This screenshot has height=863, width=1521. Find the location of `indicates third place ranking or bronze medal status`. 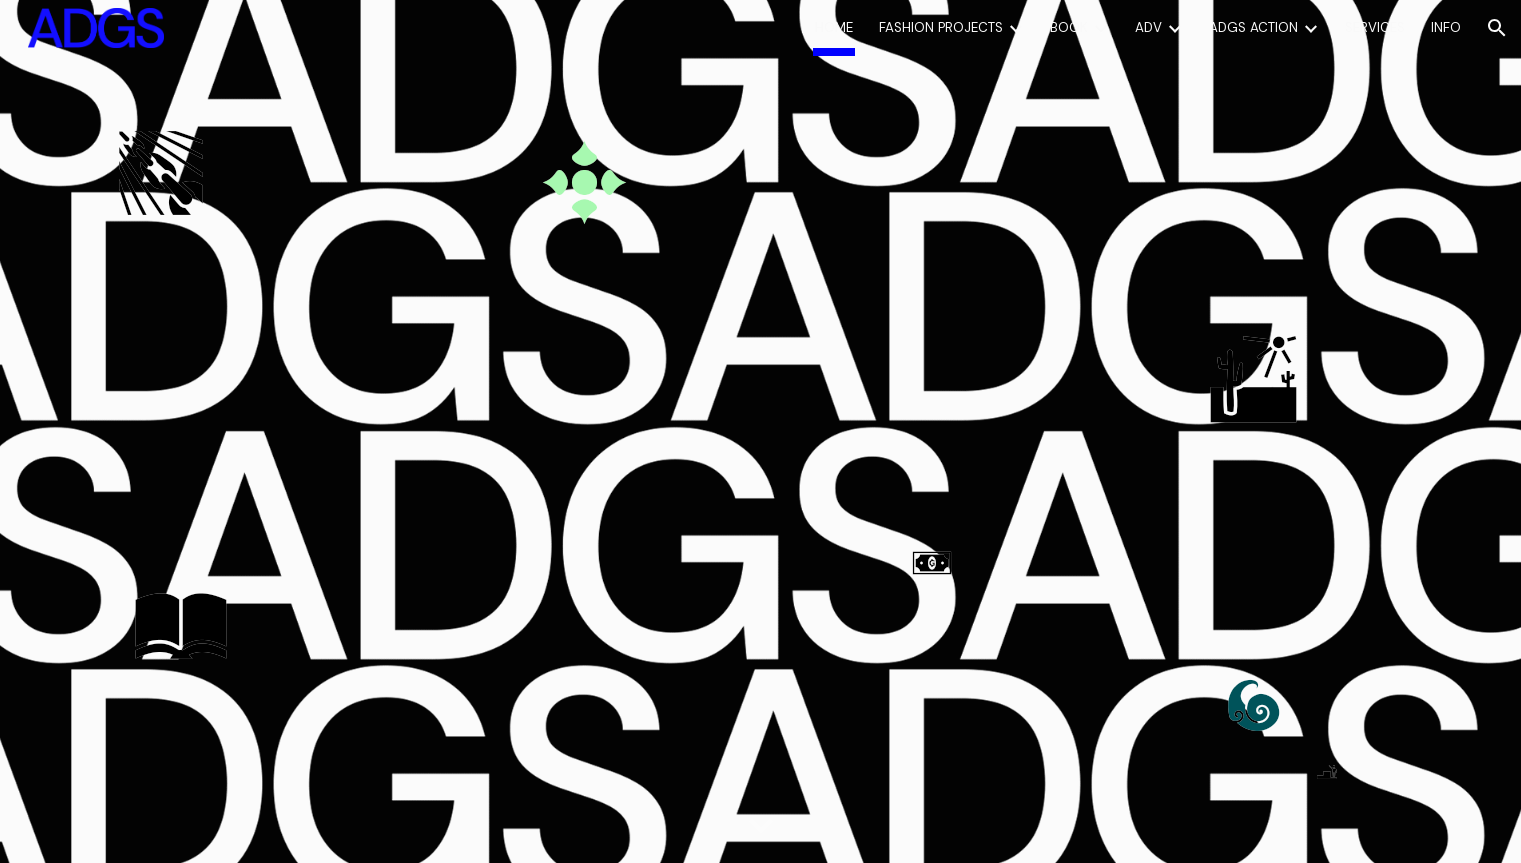

indicates third place ranking or bronze medal status is located at coordinates (1327, 769).